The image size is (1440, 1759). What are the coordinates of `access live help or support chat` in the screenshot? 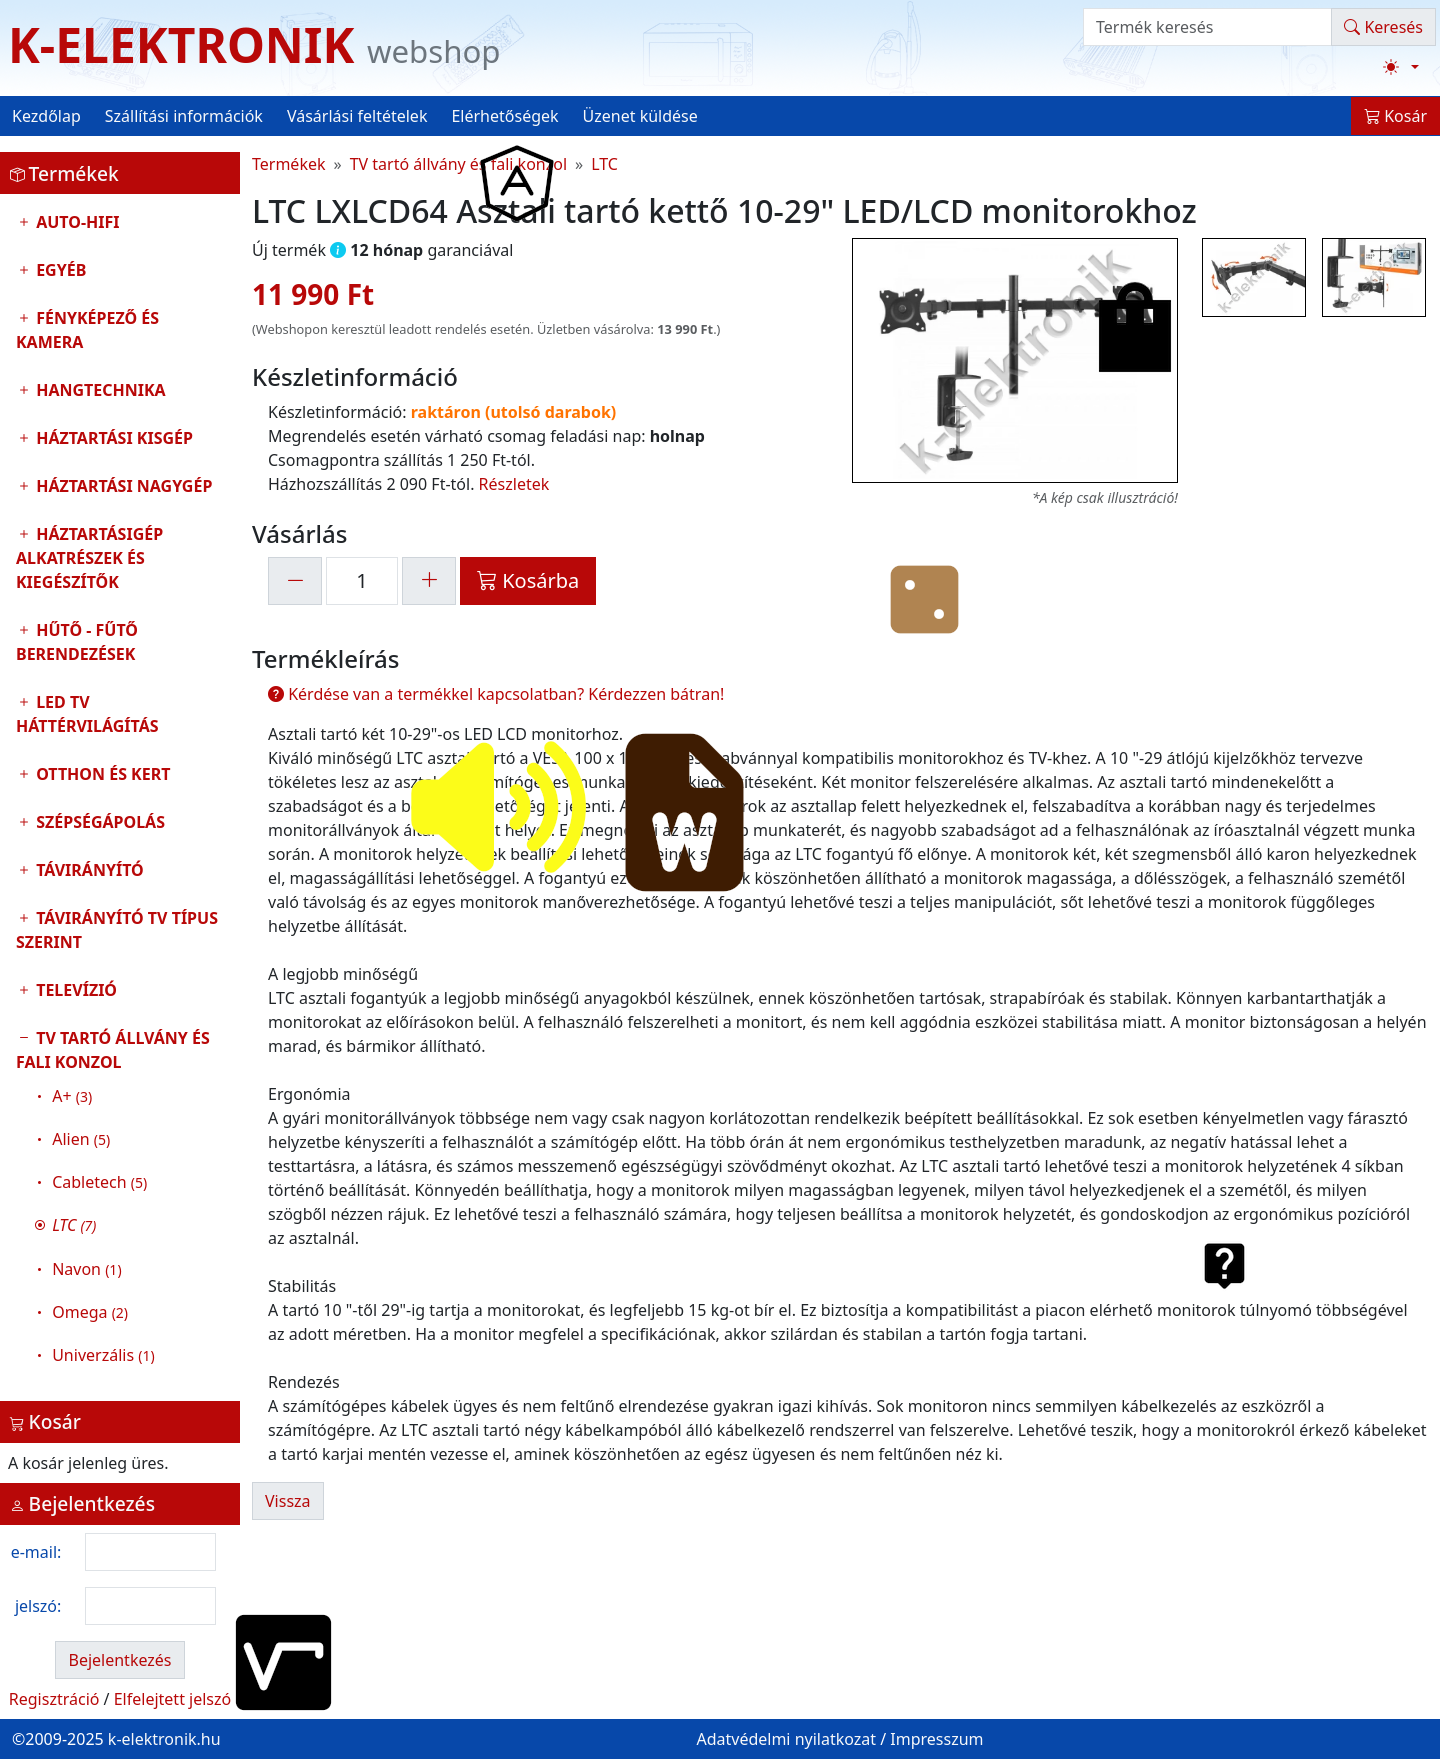 It's located at (1224, 1265).